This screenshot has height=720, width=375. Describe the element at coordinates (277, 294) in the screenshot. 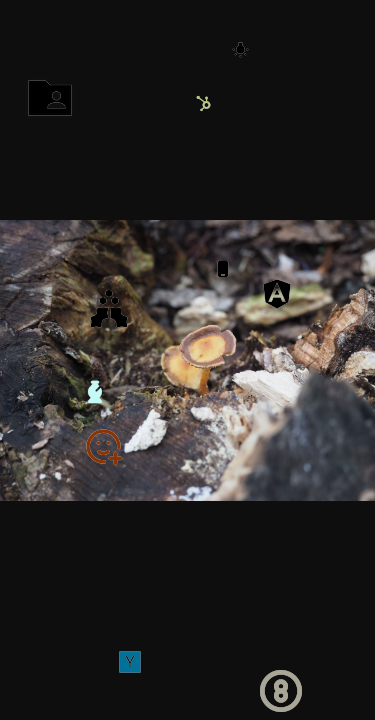

I see `angular framework logo` at that location.